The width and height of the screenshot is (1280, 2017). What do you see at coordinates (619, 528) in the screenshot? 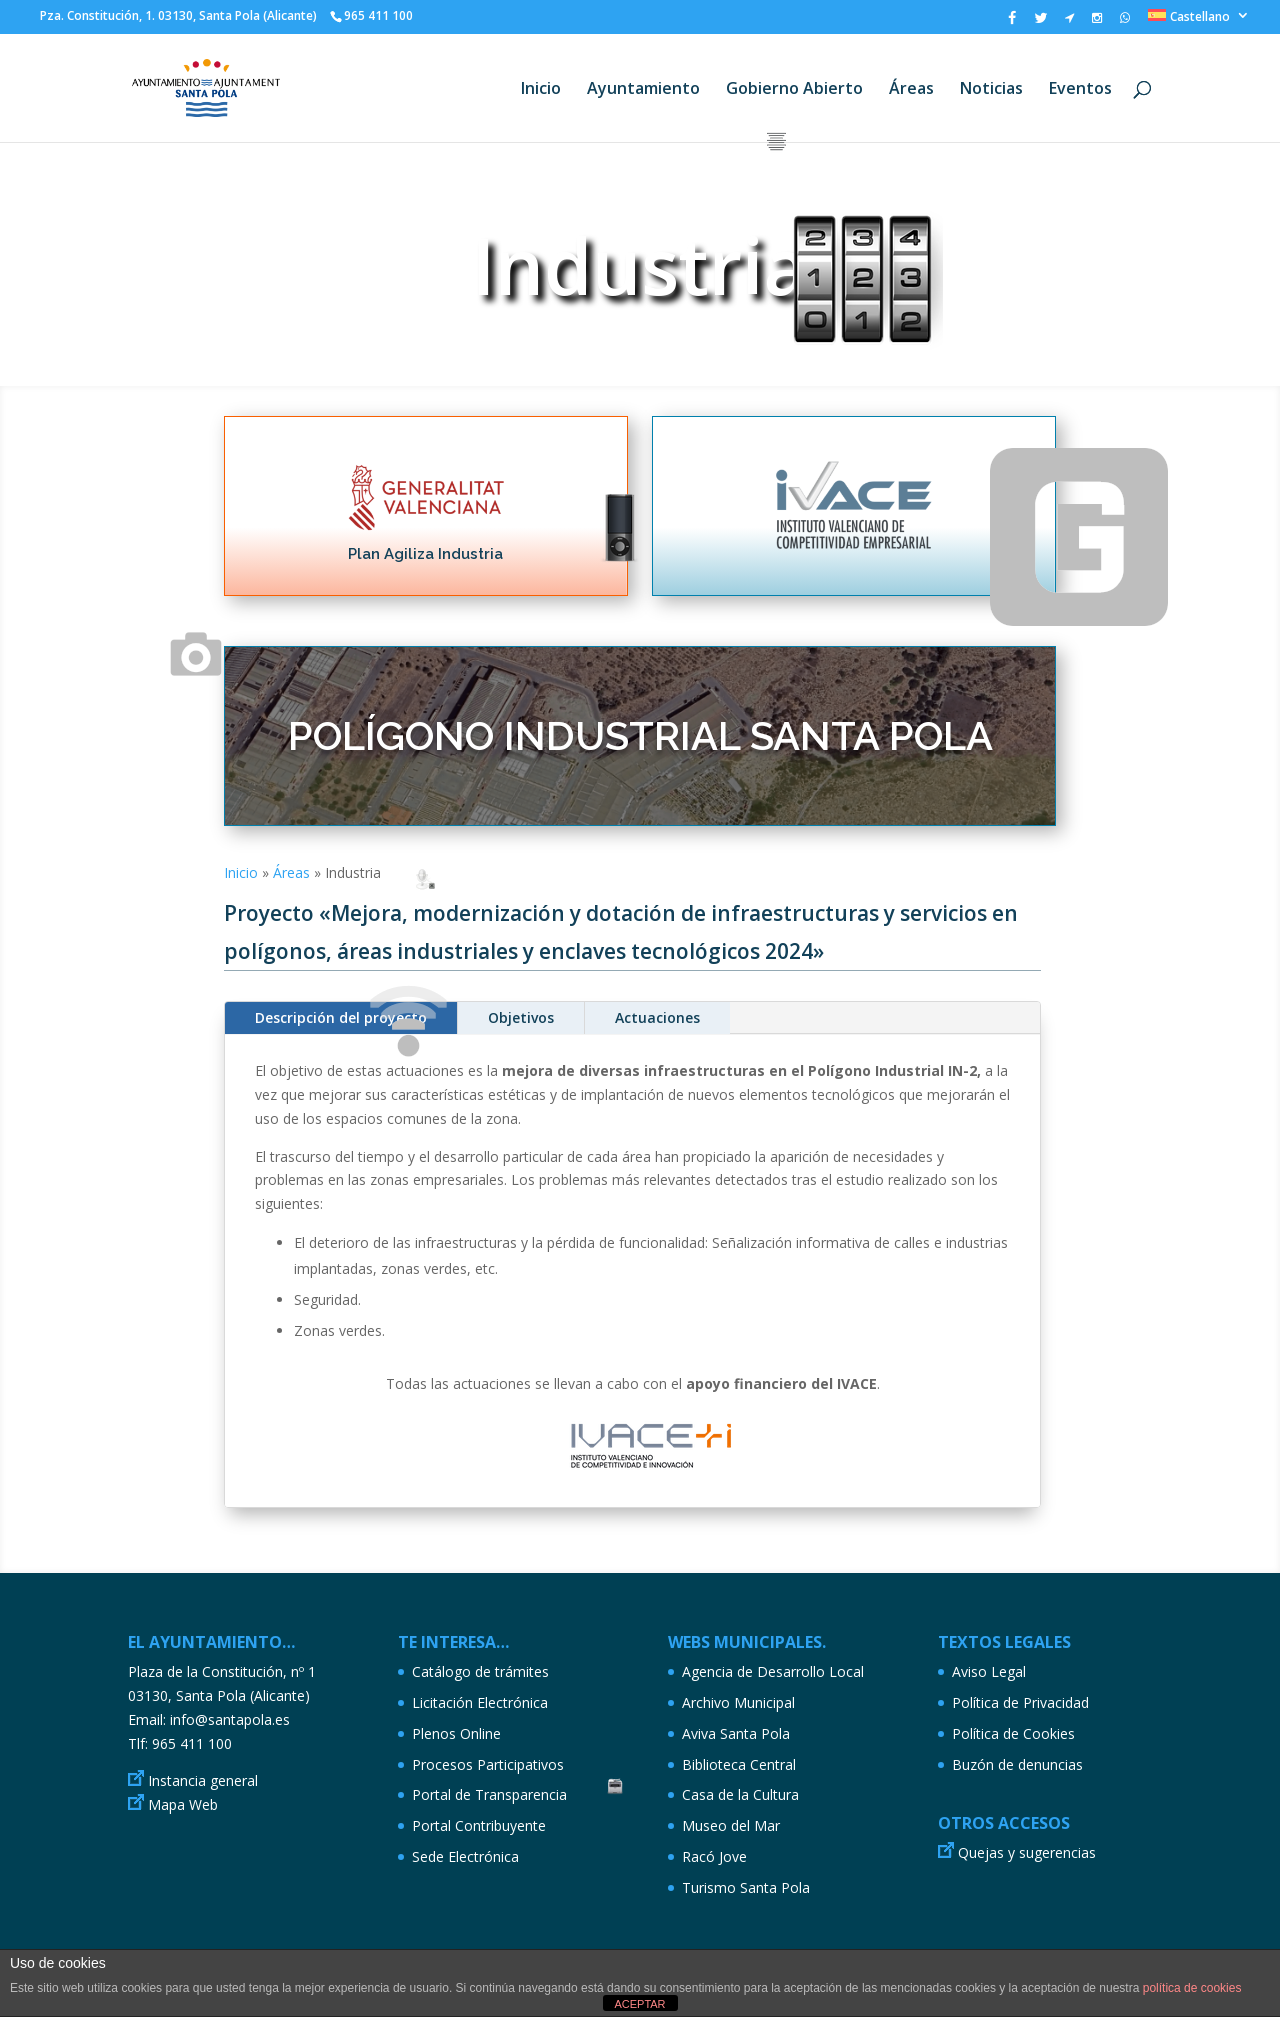
I see `manage connected iPod device` at bounding box center [619, 528].